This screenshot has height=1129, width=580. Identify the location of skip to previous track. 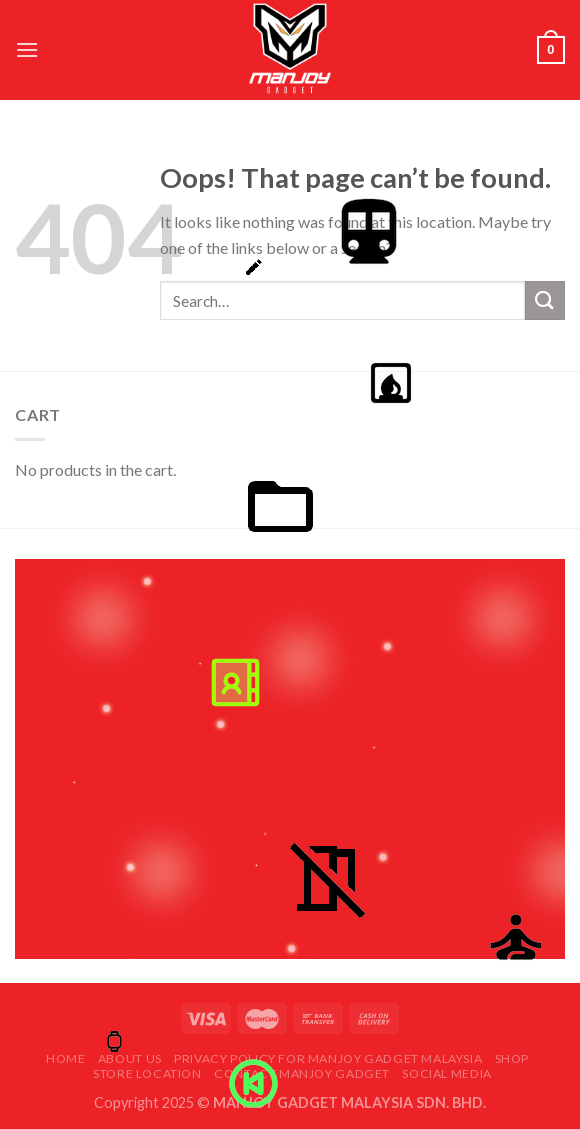
(253, 1083).